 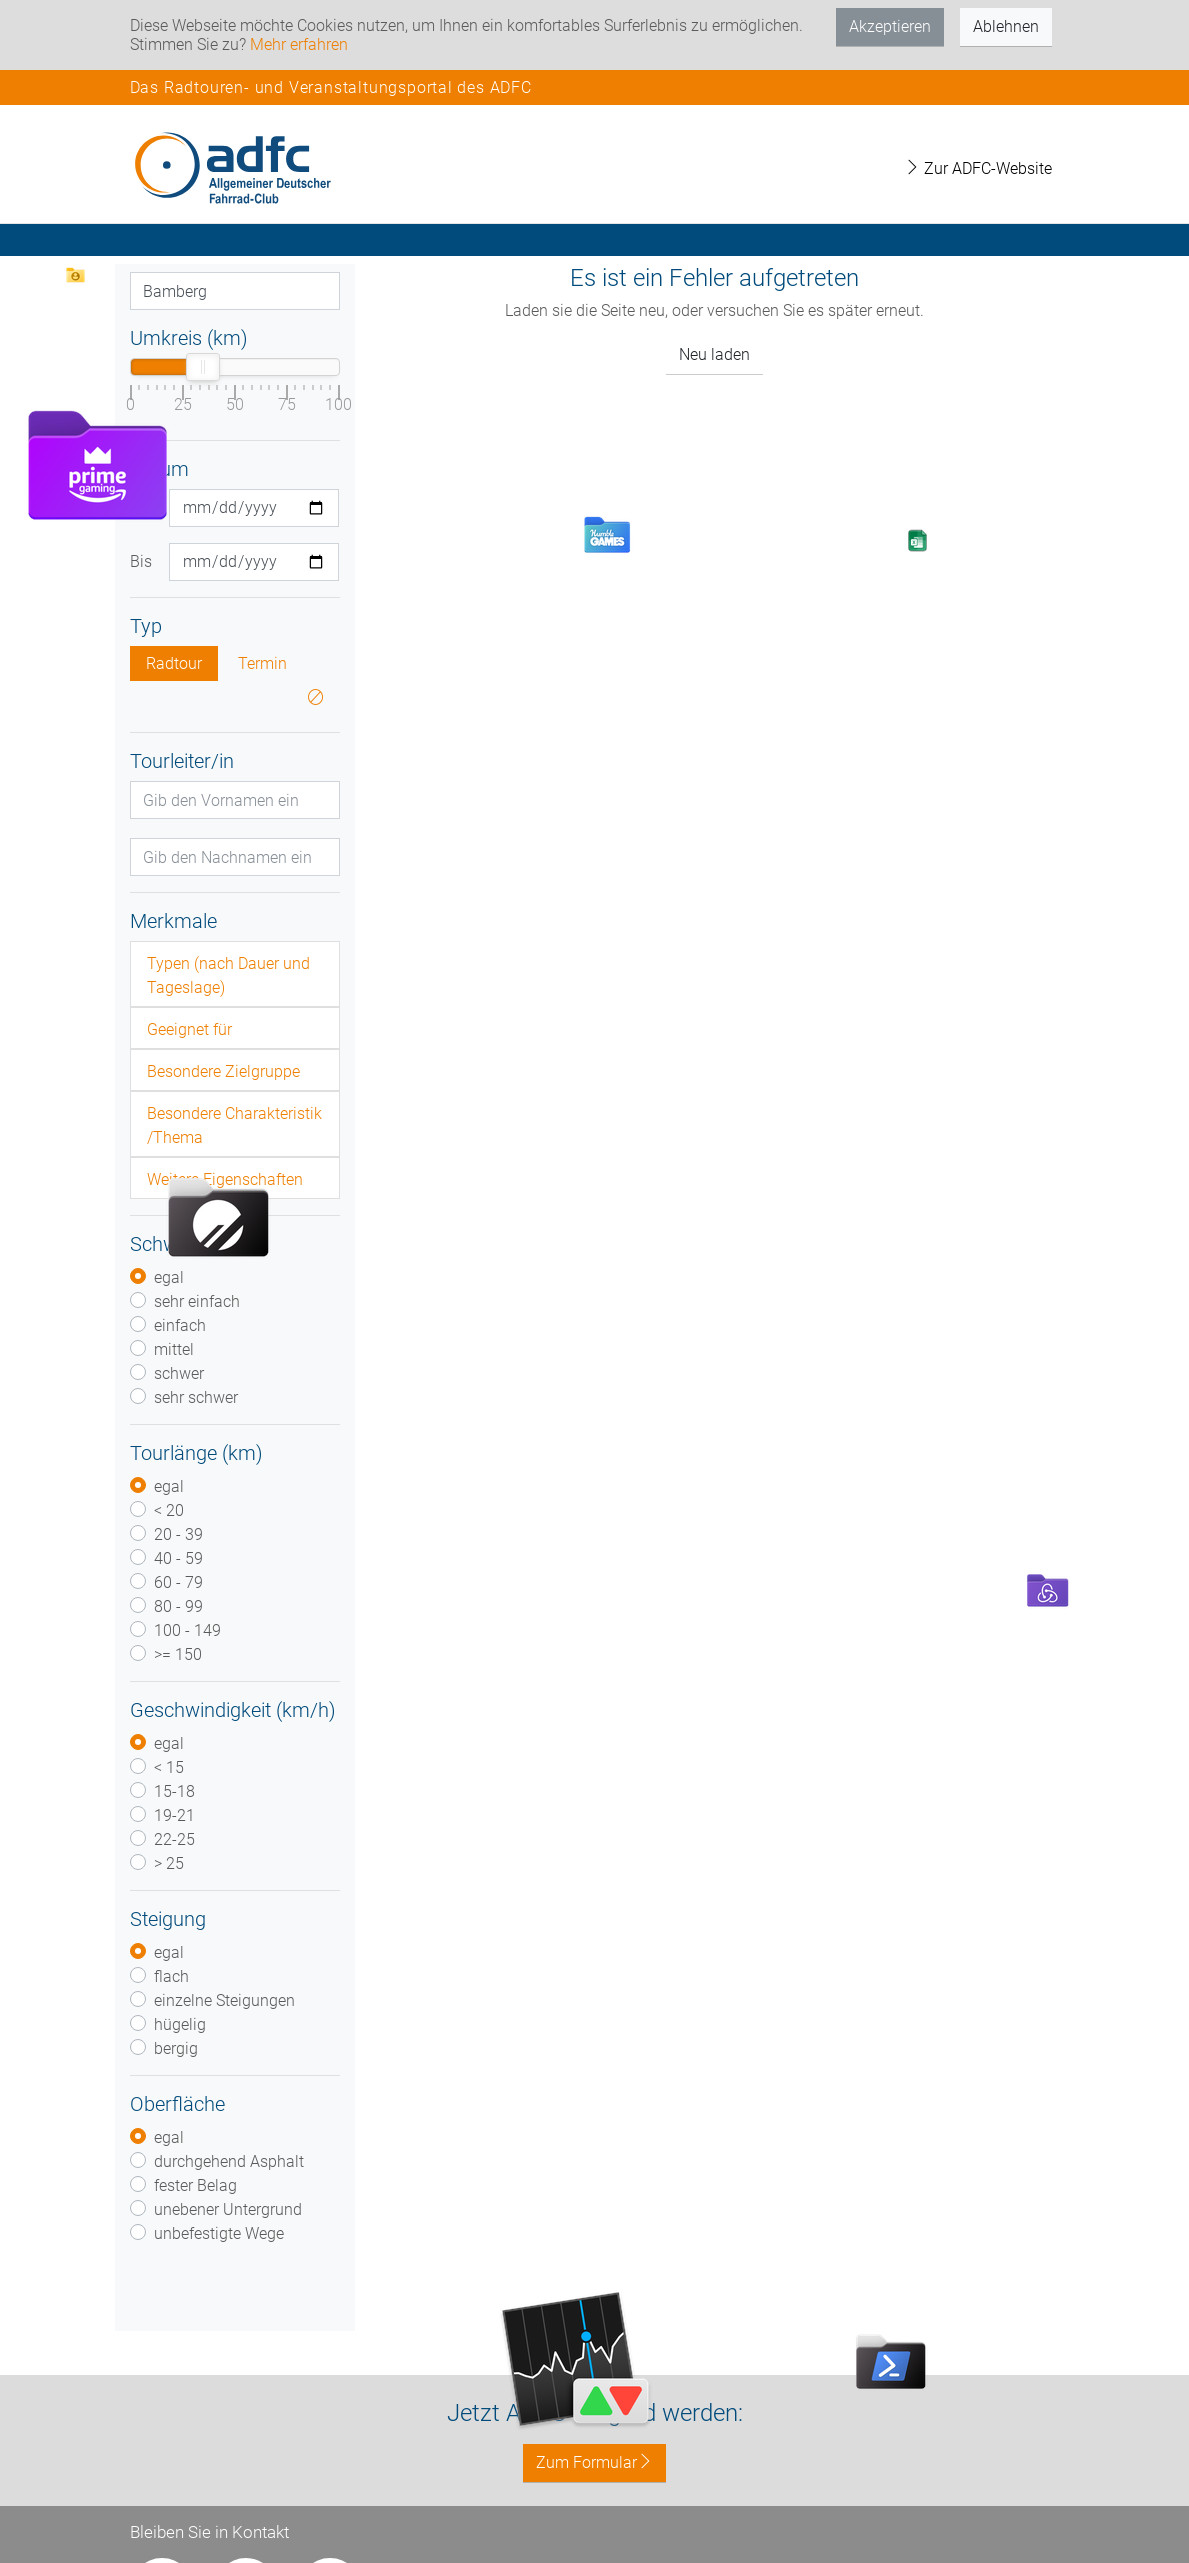 I want to click on folder containing PlanetScale database files, so click(x=218, y=1220).